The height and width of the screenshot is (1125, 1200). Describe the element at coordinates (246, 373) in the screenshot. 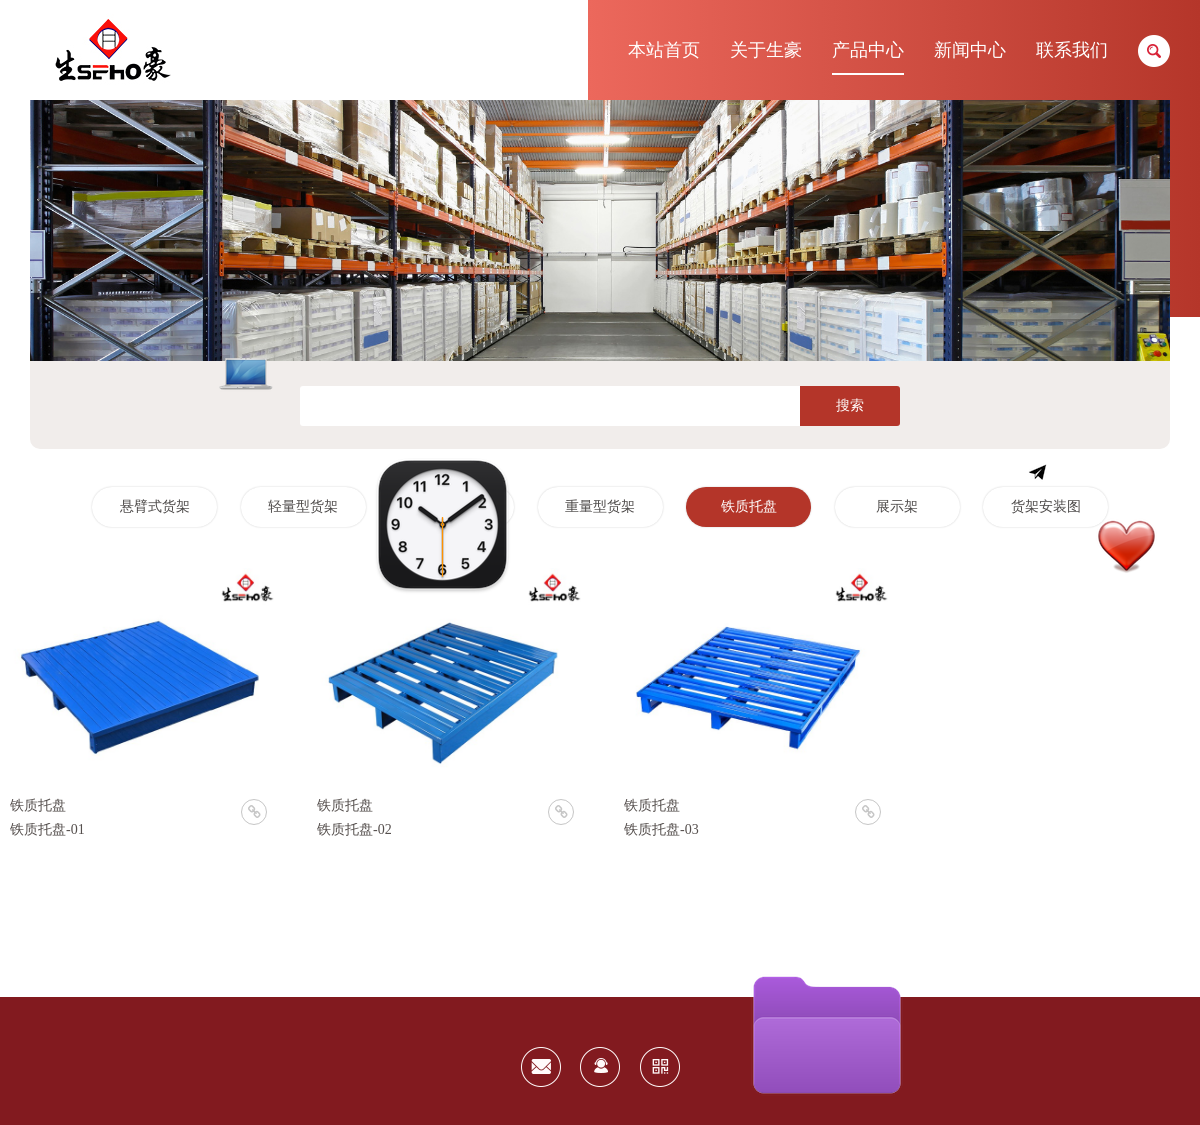

I see `represents a macbook pro device in system settings` at that location.